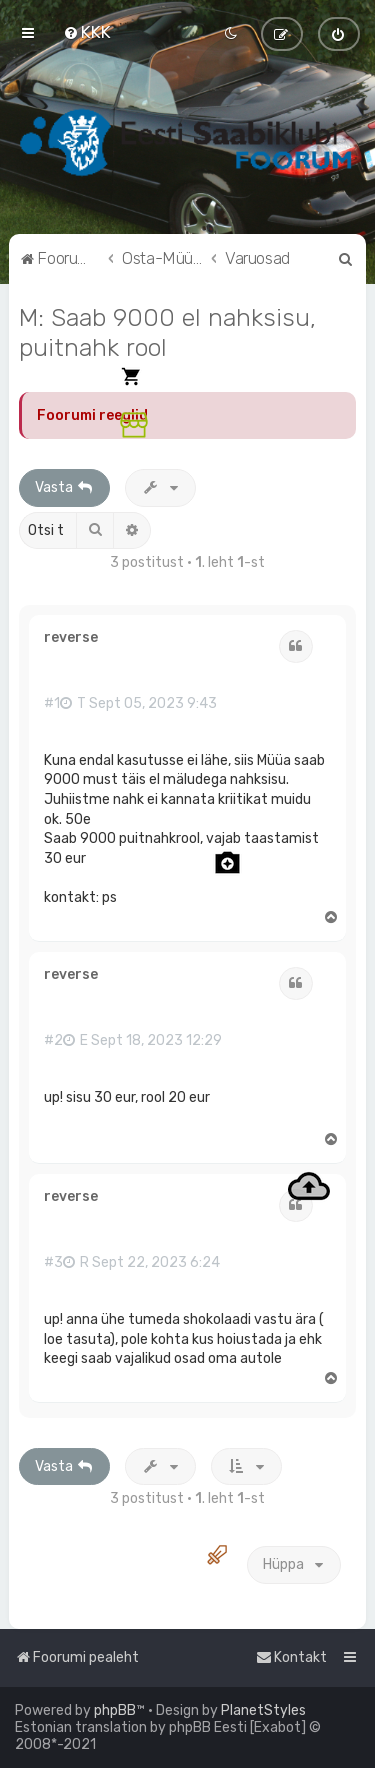  Describe the element at coordinates (227, 862) in the screenshot. I see `enhance or improve photo quality` at that location.